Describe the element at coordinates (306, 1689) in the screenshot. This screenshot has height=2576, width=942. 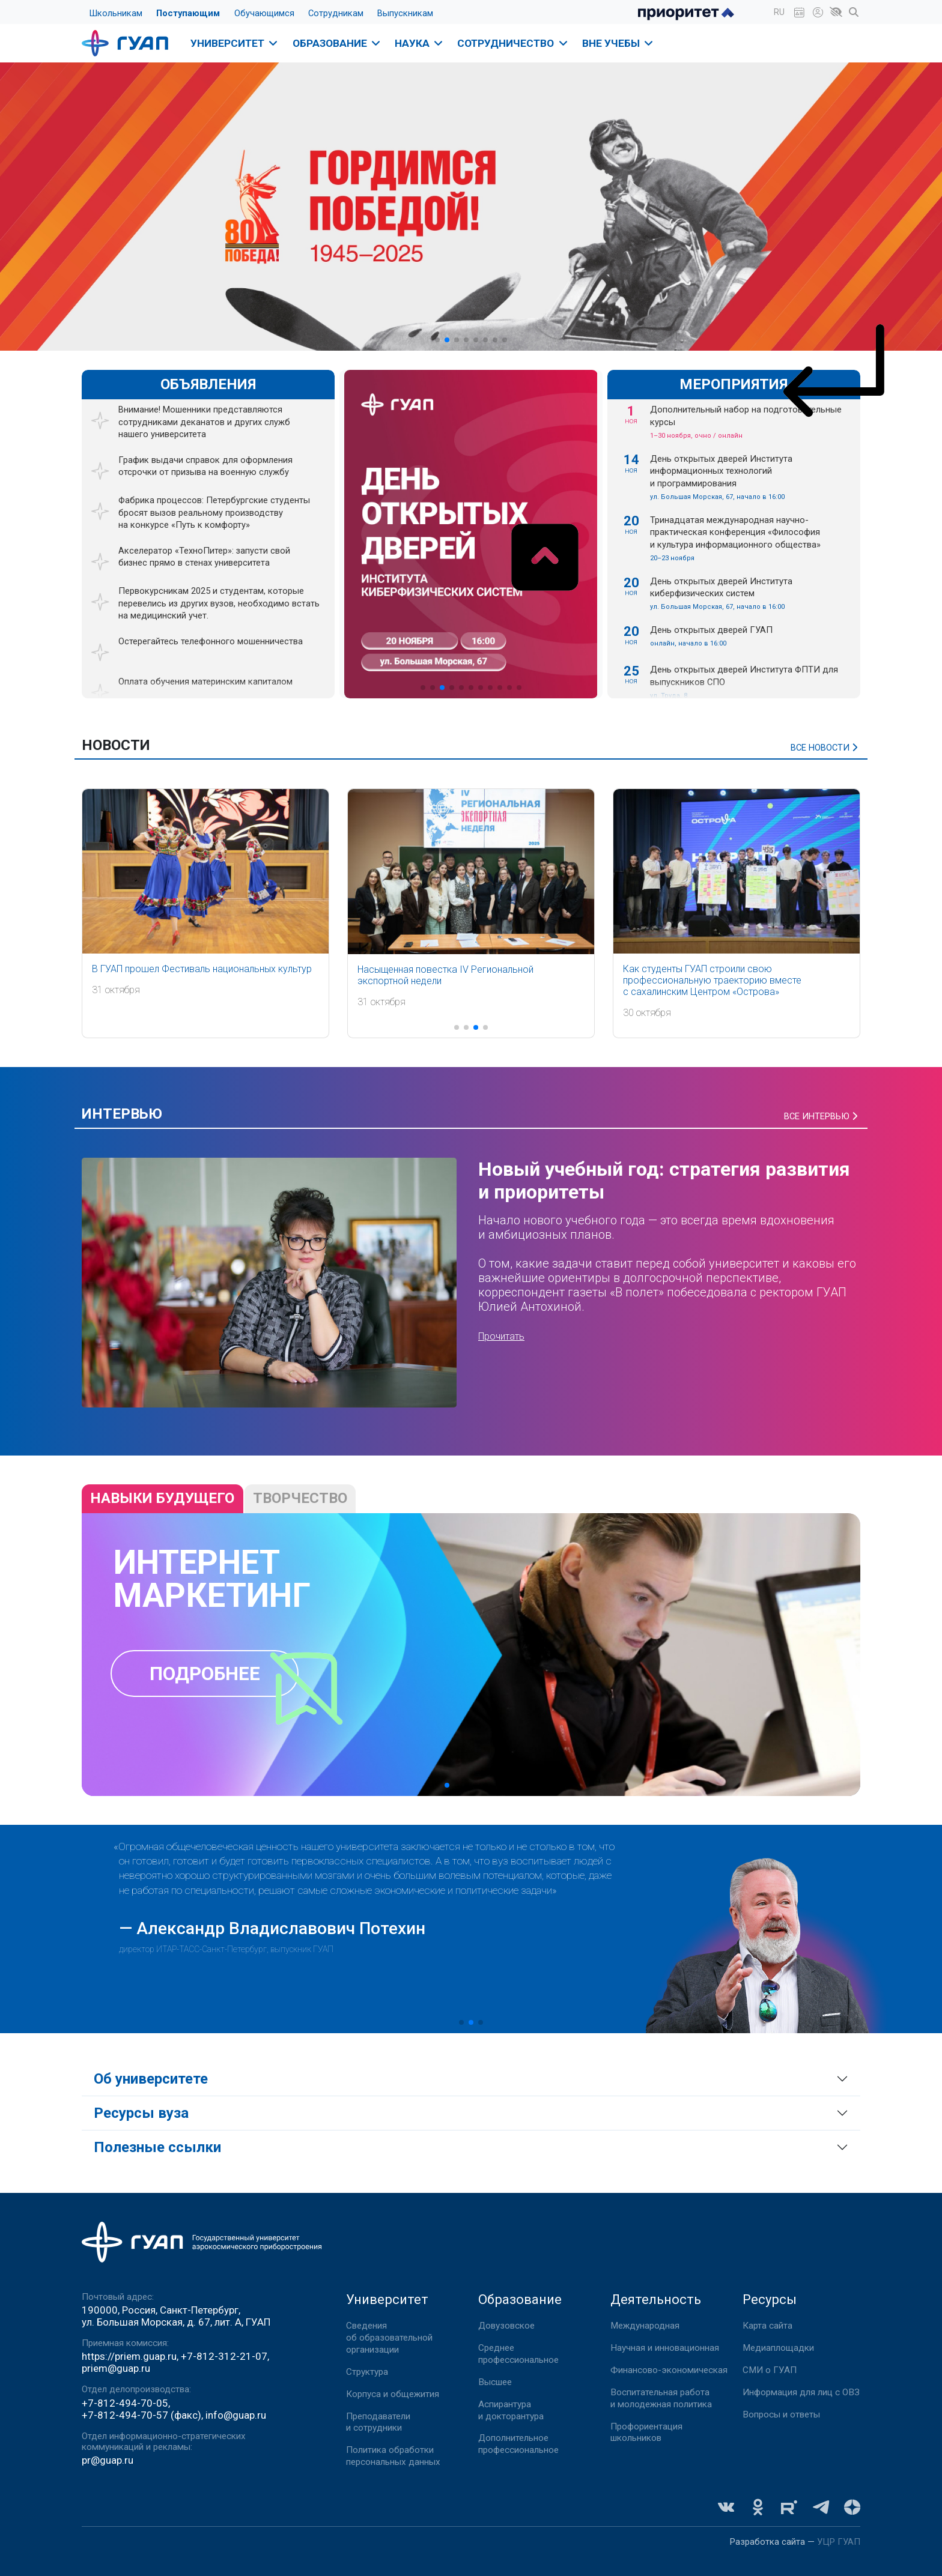
I see `remove from bookmarks` at that location.